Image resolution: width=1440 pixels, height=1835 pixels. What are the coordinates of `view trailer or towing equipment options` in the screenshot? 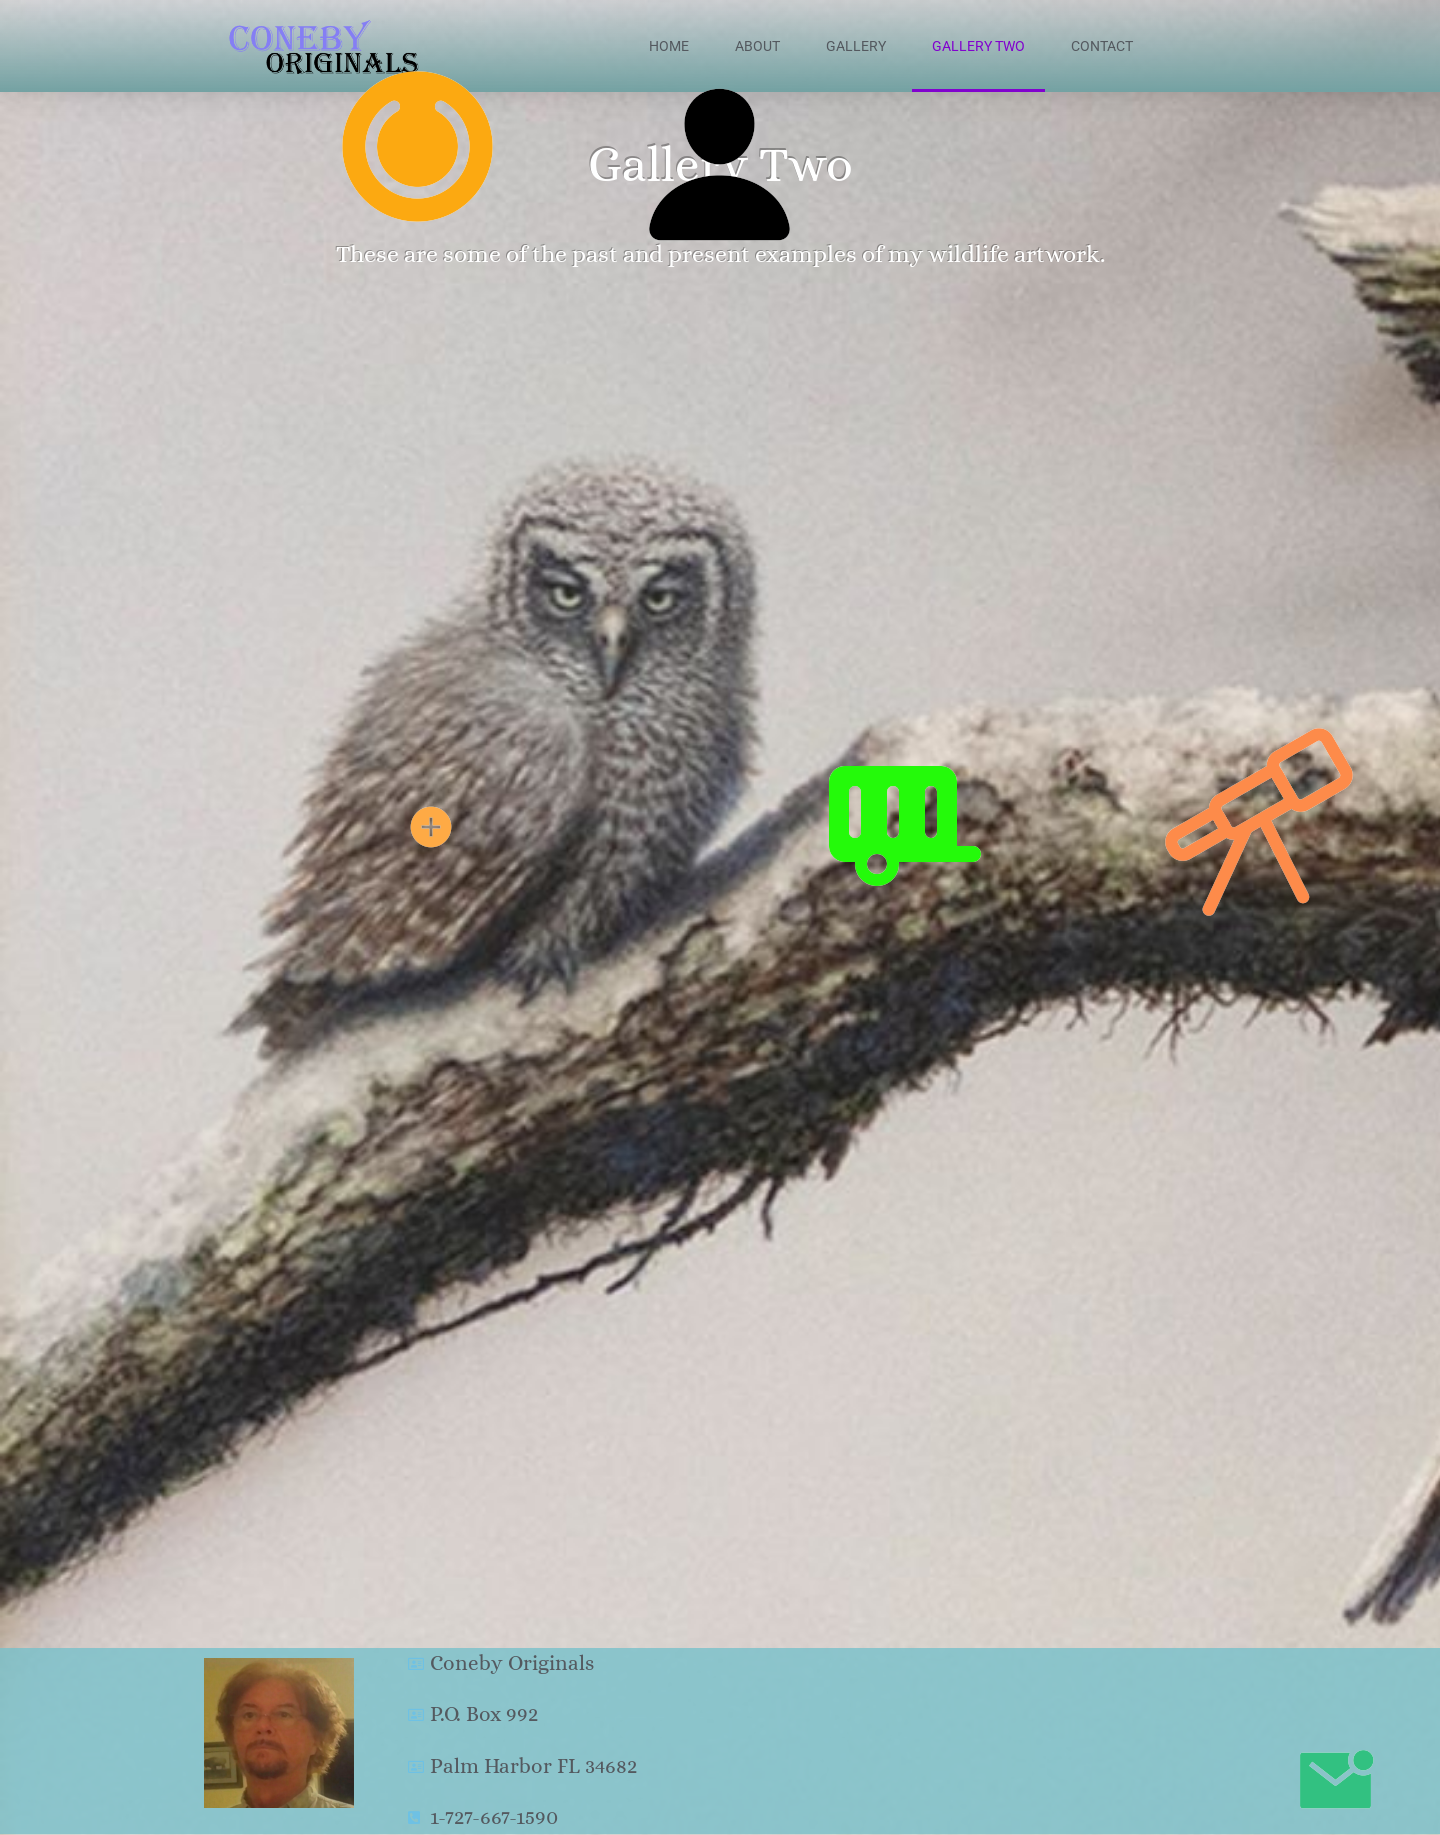 It's located at (901, 822).